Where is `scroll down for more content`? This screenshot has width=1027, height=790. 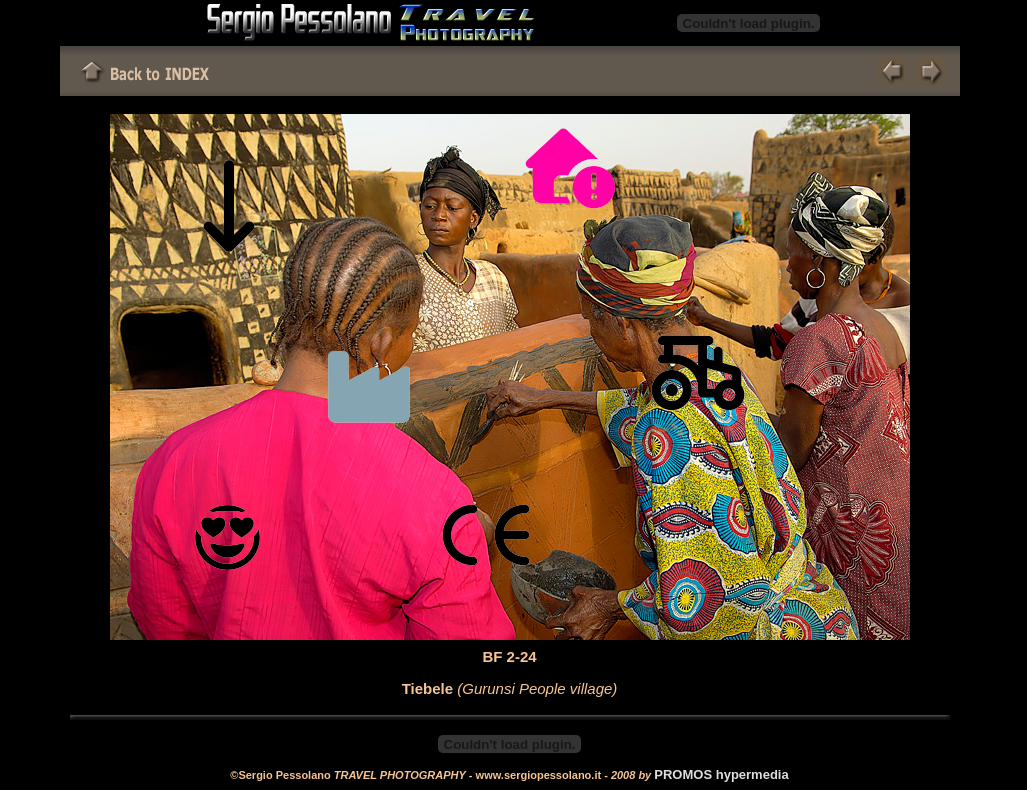 scroll down for more content is located at coordinates (229, 206).